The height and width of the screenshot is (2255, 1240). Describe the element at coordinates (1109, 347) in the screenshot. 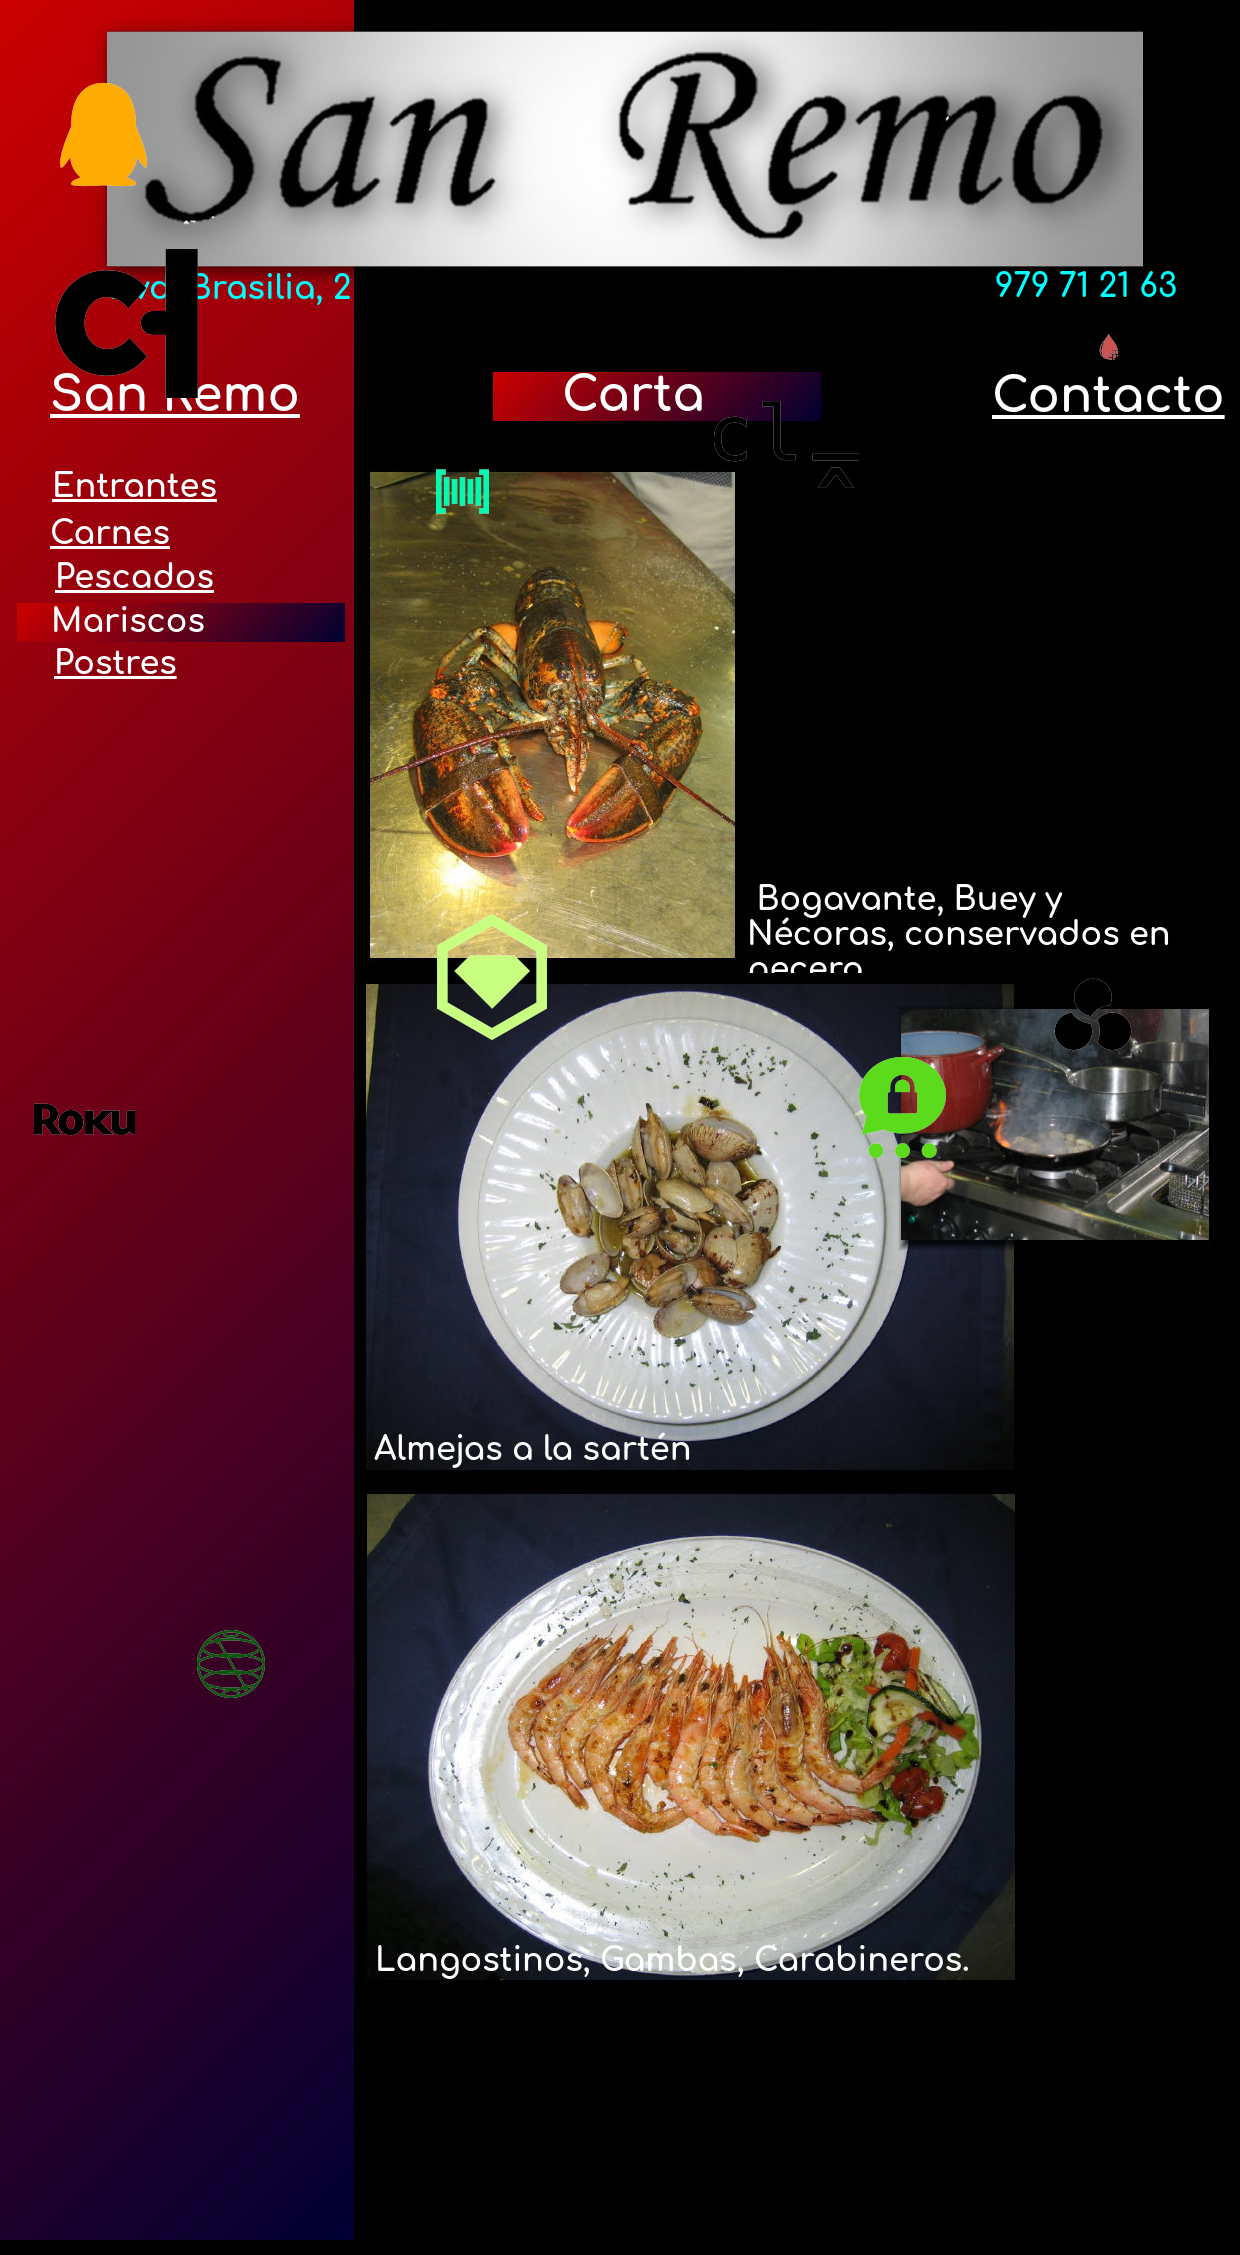

I see `Apache NiFi application logo` at that location.